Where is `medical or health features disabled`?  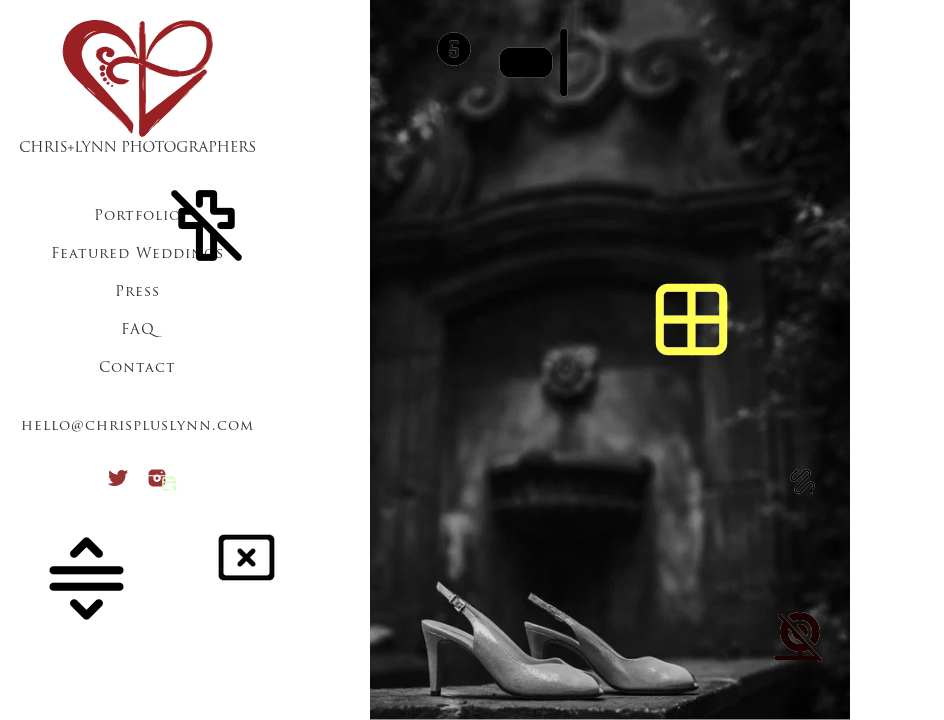 medical or health features disabled is located at coordinates (206, 225).